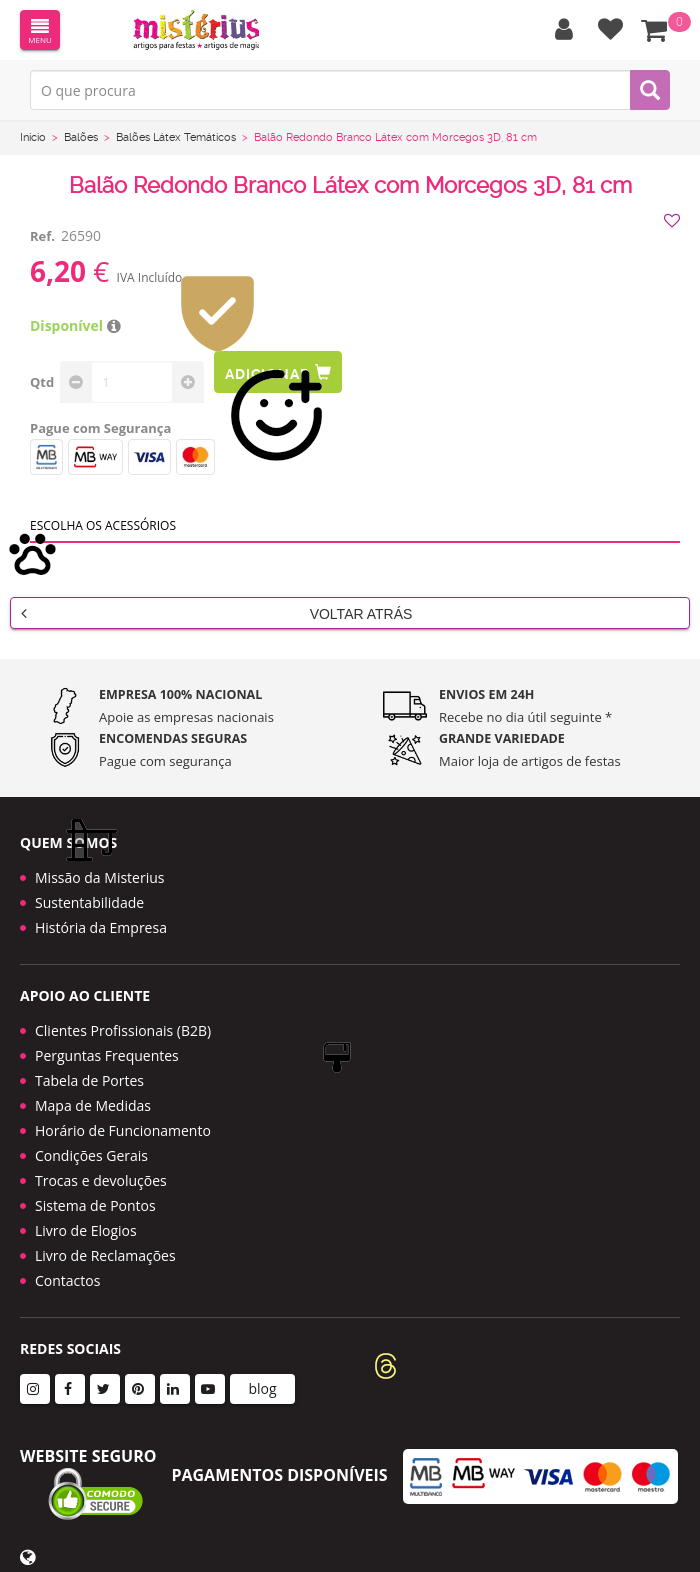 The height and width of the screenshot is (1572, 700). Describe the element at coordinates (32, 553) in the screenshot. I see `access pet-related features or settings` at that location.